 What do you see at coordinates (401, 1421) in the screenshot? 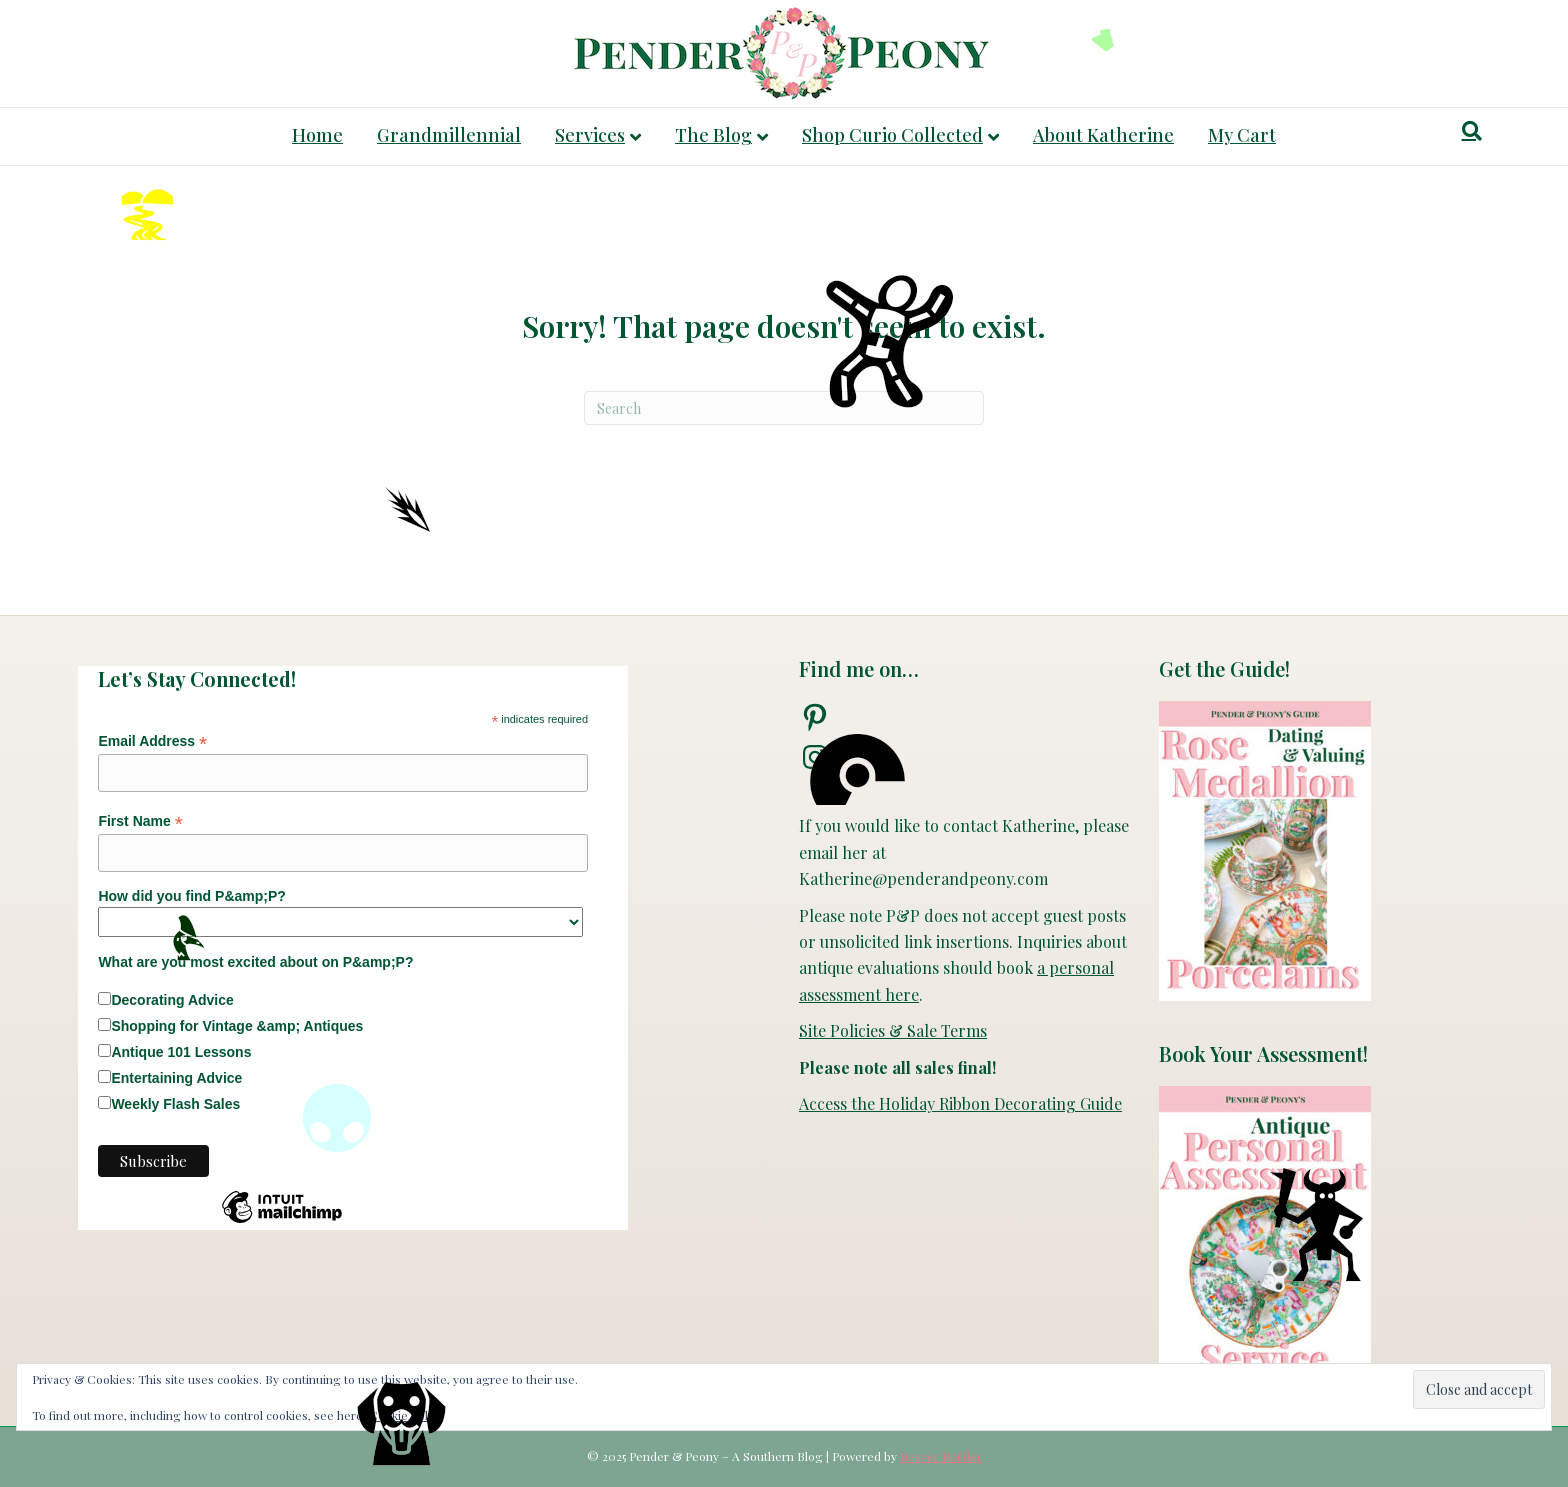
I see `view pet profile or pet-related features` at bounding box center [401, 1421].